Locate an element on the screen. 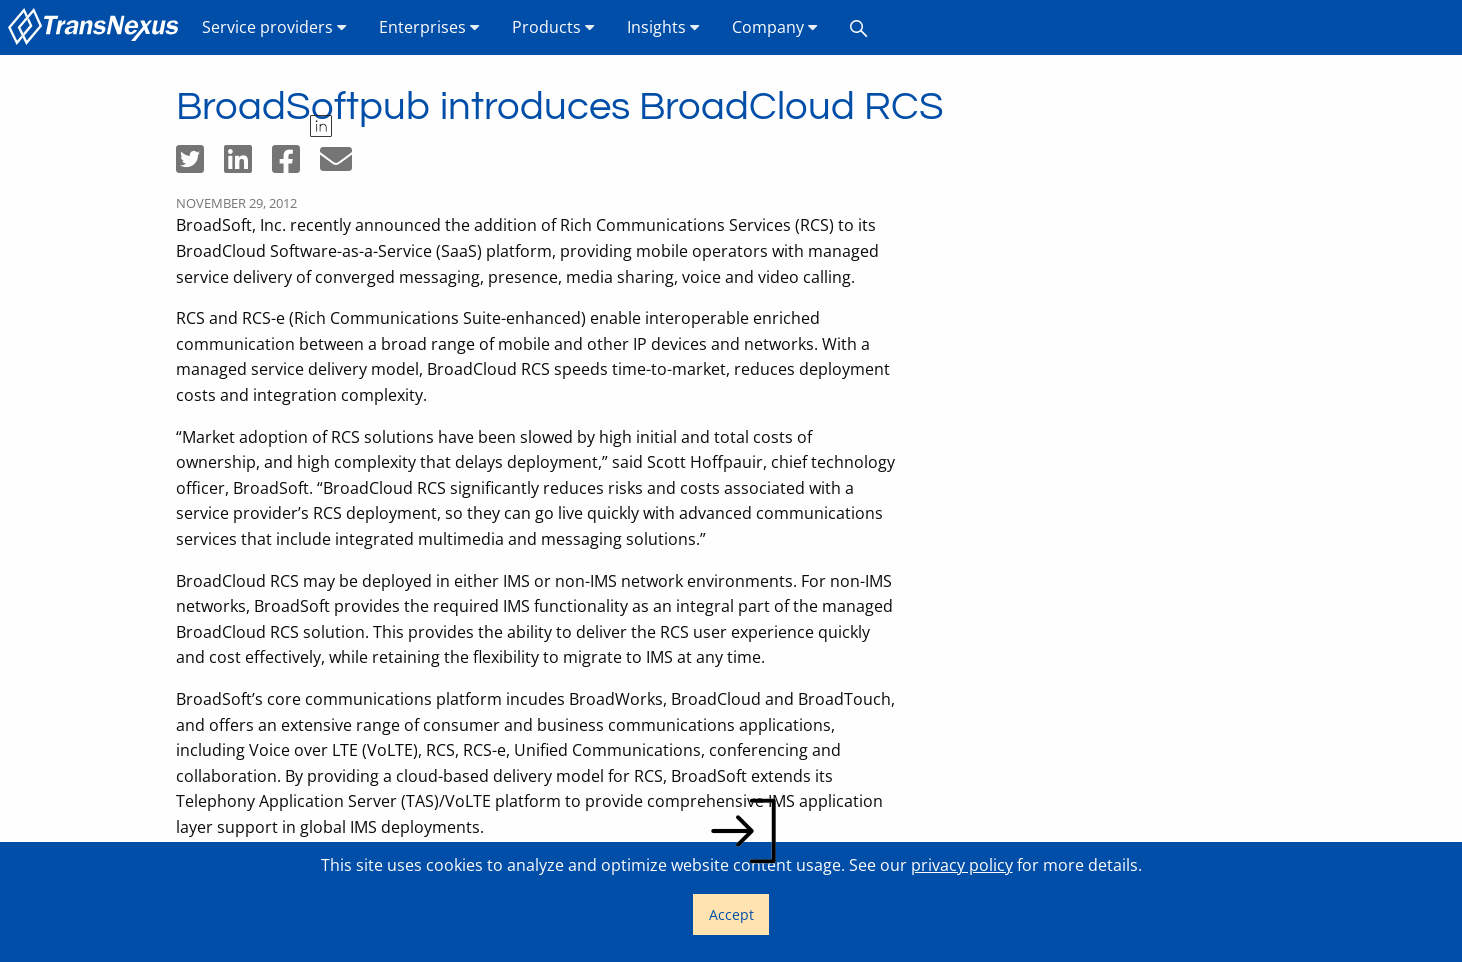 This screenshot has width=1462, height=962. open LinkedIn profile or page is located at coordinates (321, 126).